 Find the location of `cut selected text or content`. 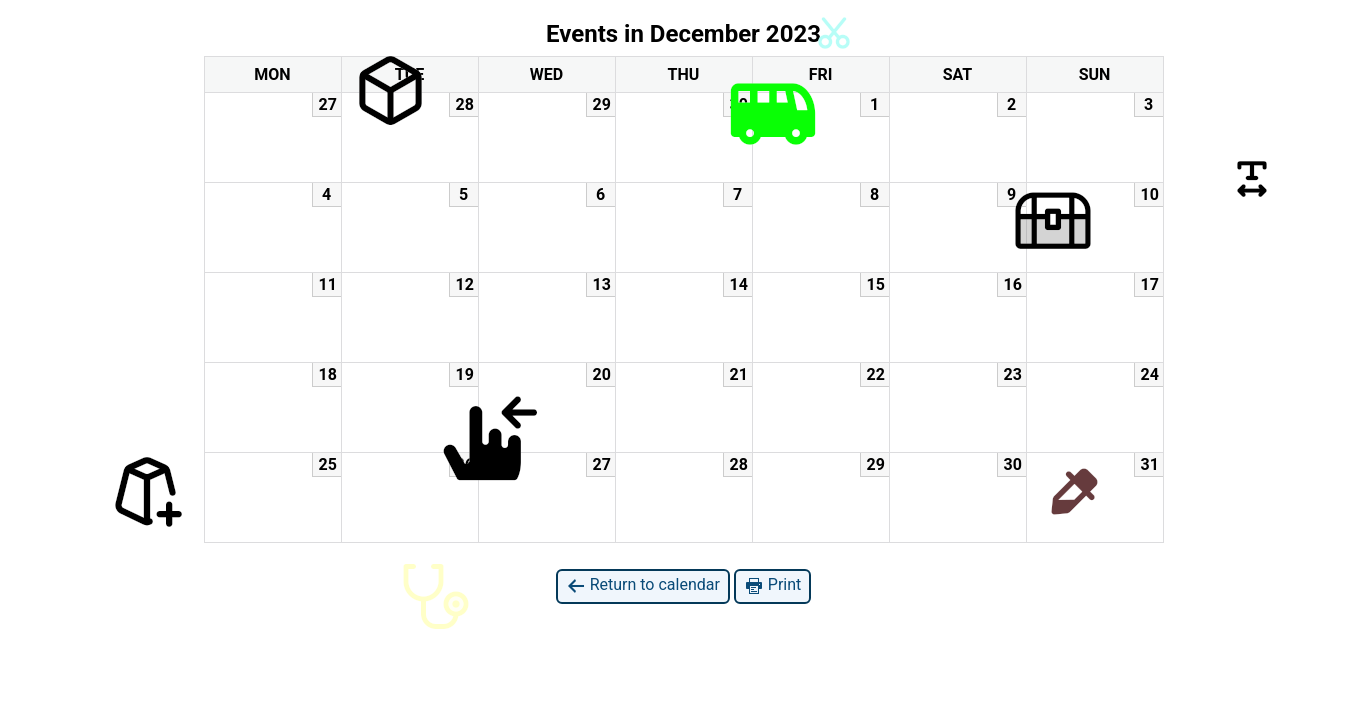

cut selected text or content is located at coordinates (834, 33).